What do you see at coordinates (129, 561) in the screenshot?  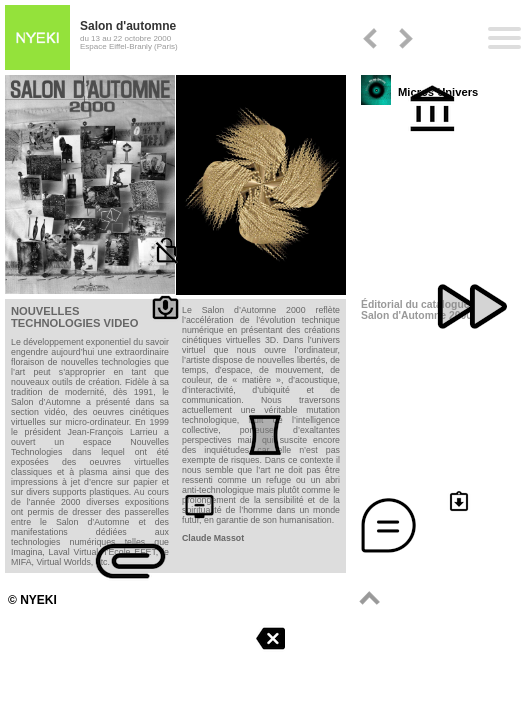 I see `attach a file to your message` at bounding box center [129, 561].